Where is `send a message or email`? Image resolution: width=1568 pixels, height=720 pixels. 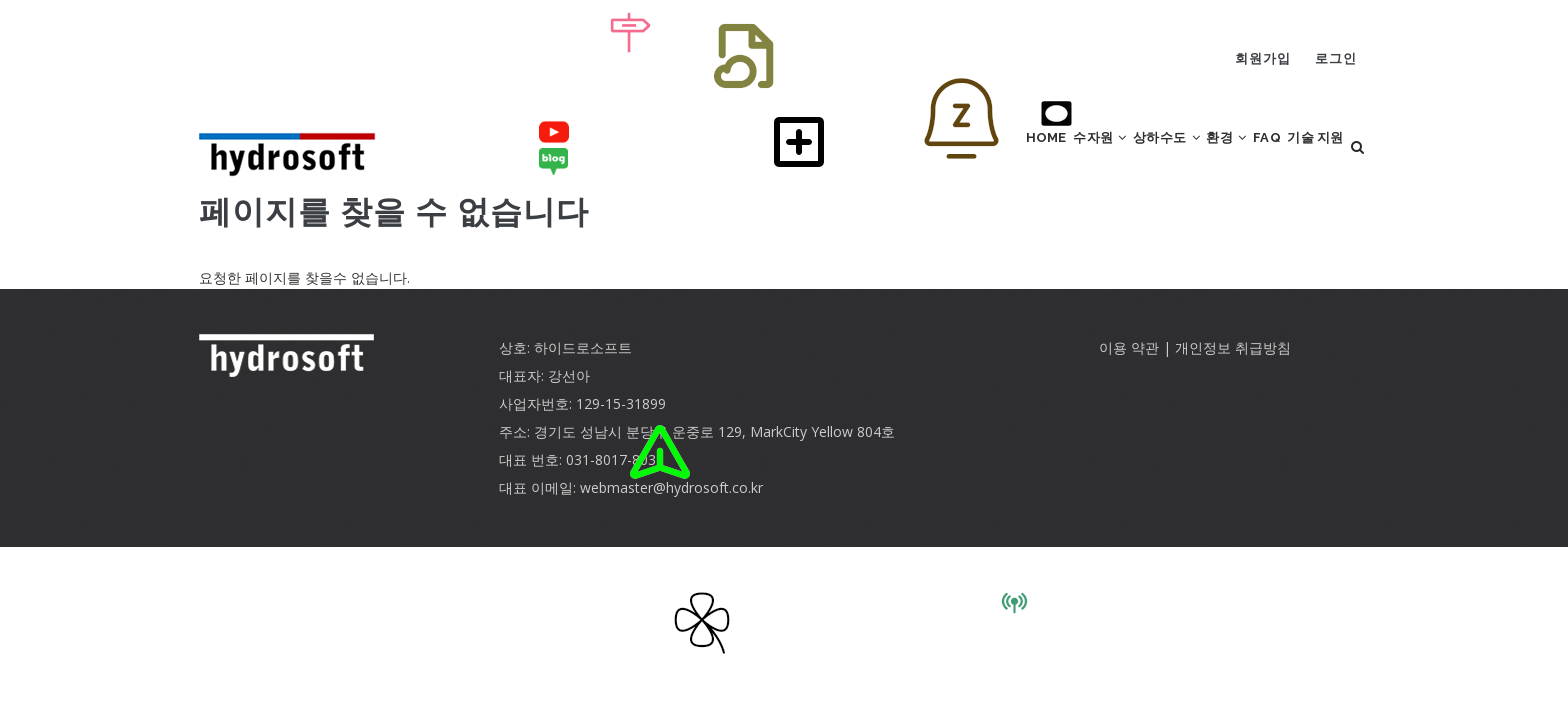 send a message or email is located at coordinates (660, 453).